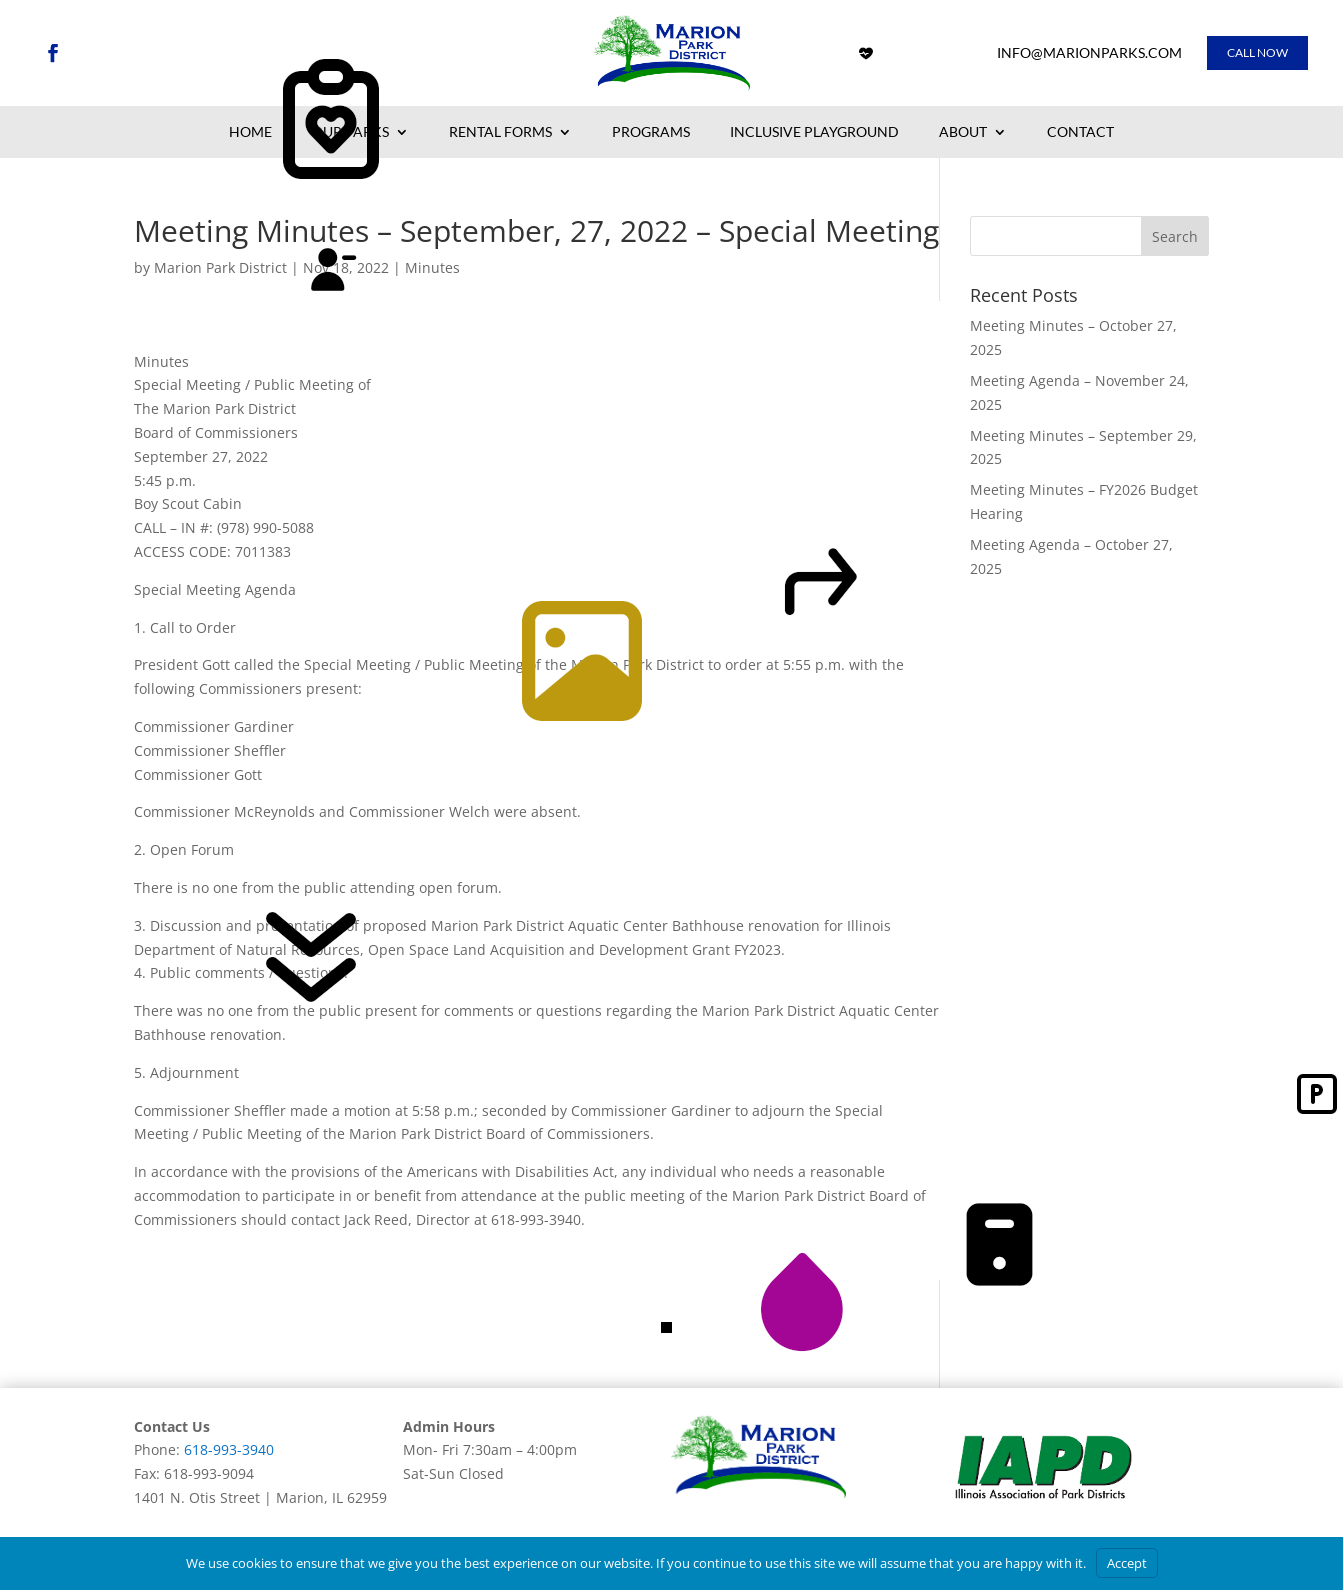 The height and width of the screenshot is (1590, 1343). I want to click on share content or forward to another user, so click(818, 581).